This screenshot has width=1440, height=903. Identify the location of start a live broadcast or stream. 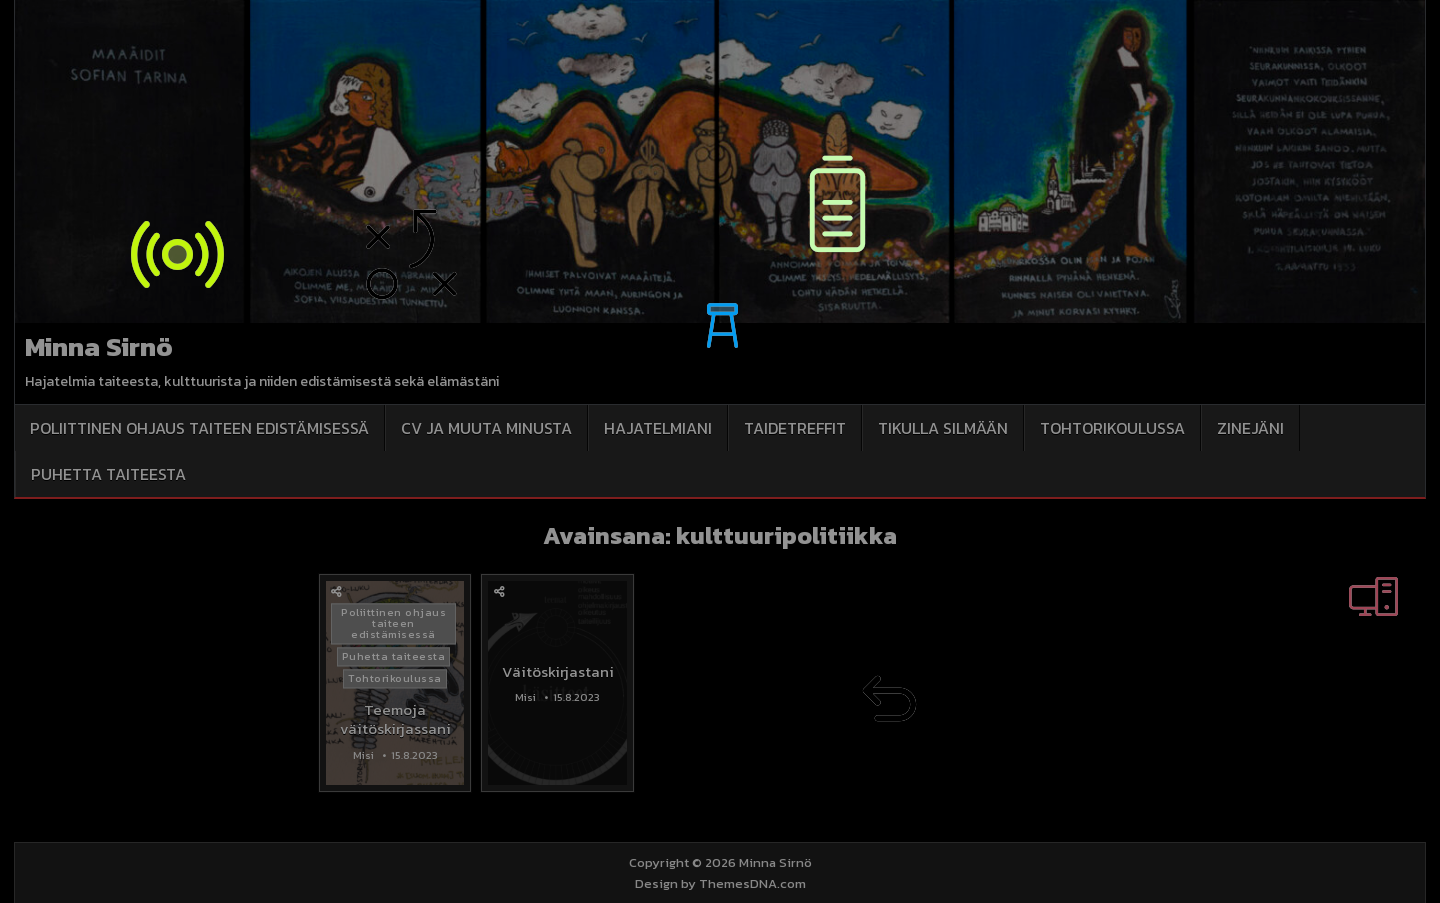
(177, 254).